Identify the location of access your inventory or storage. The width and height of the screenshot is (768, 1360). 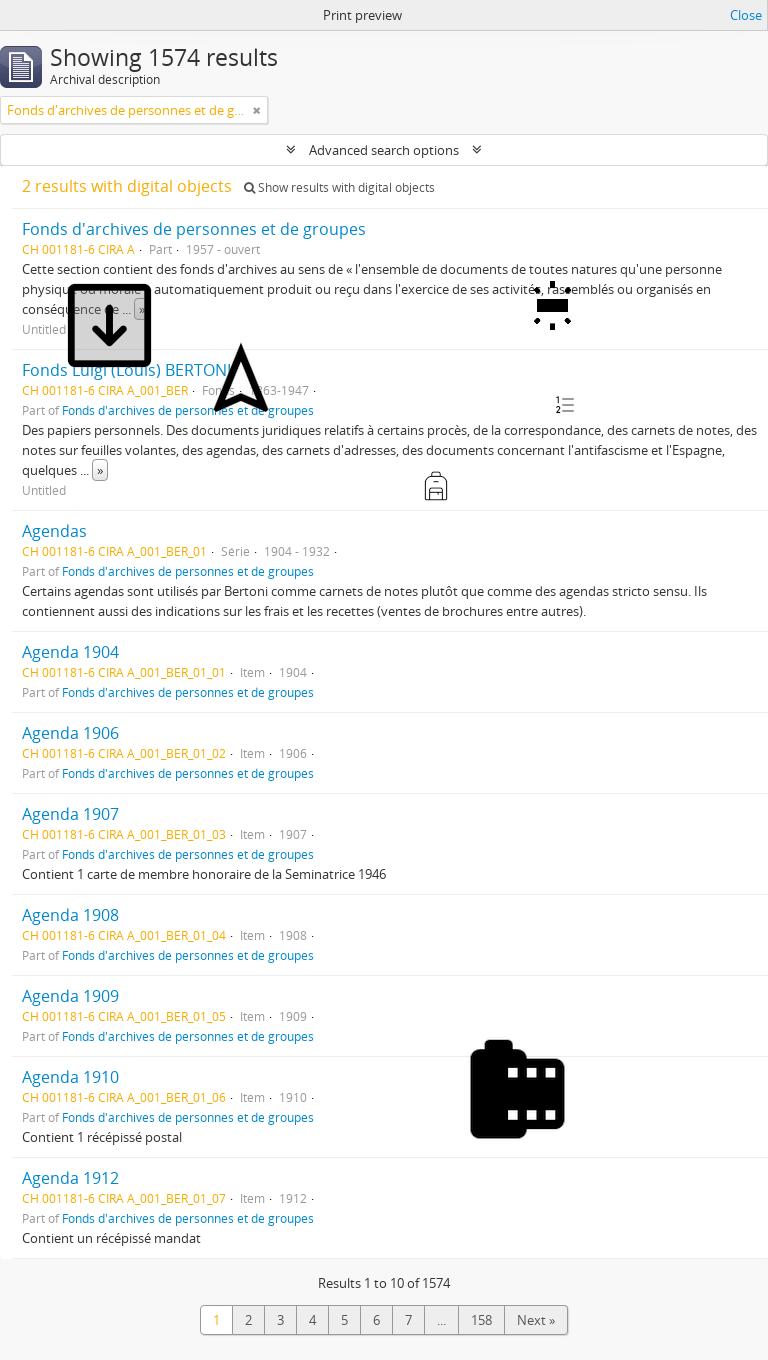
(436, 487).